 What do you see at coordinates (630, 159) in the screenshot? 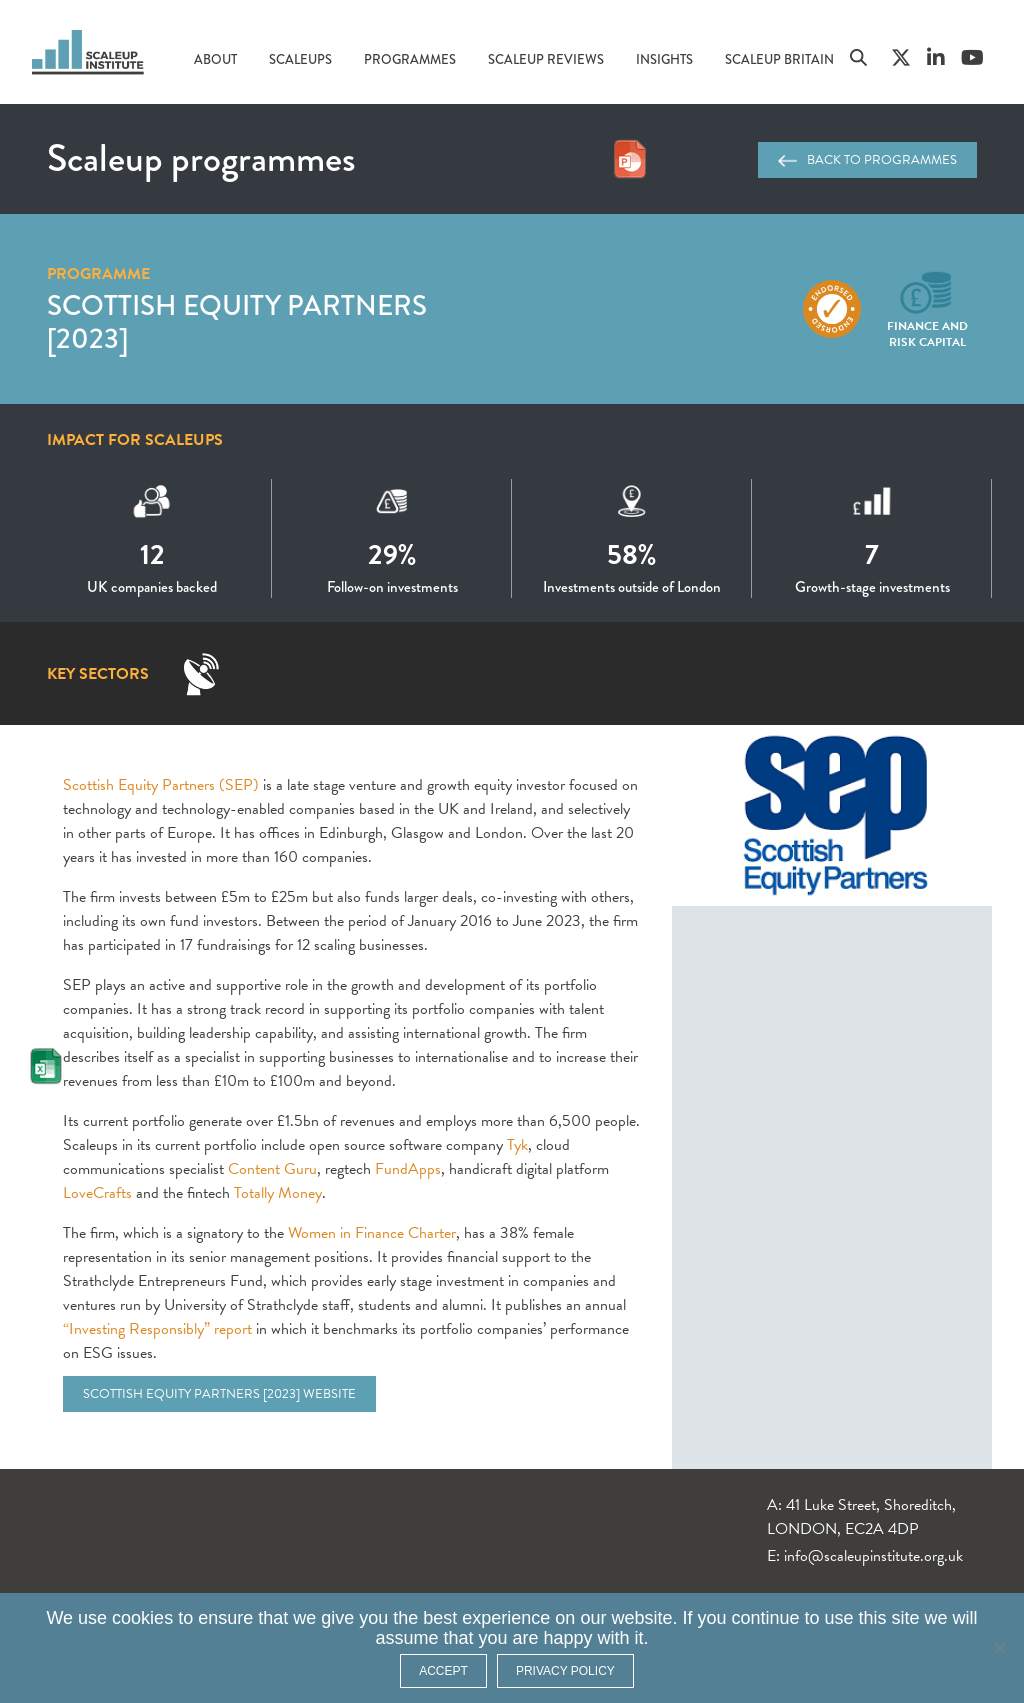
I see `powerpoint slideshow file` at bounding box center [630, 159].